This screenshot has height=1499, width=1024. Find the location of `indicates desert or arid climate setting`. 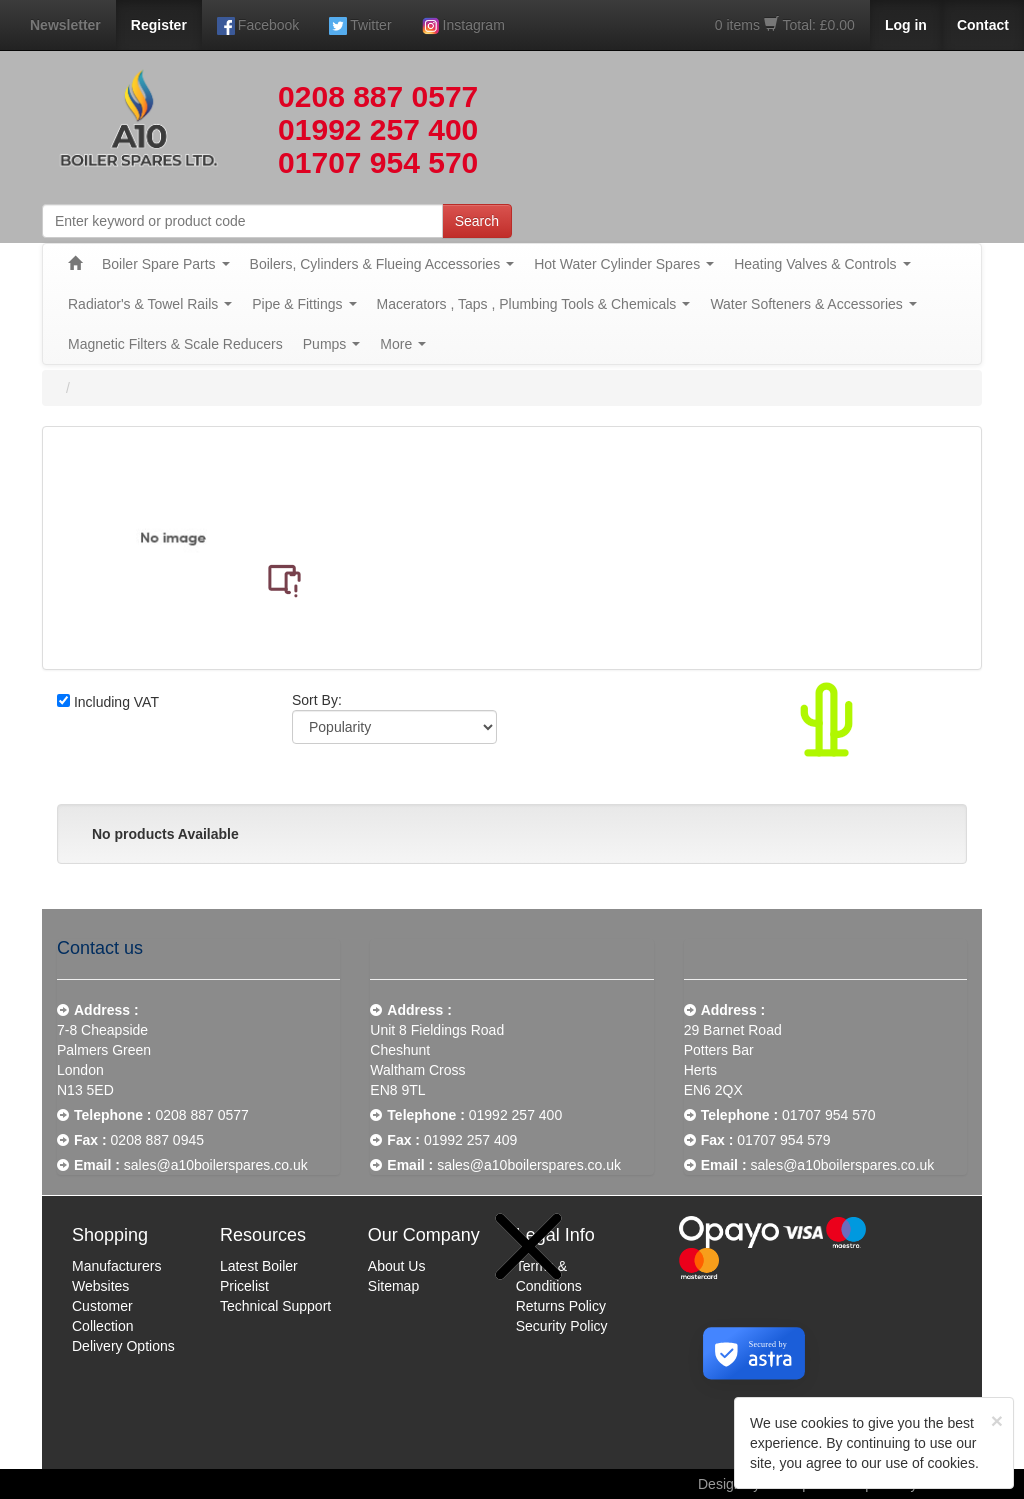

indicates desert or arid climate setting is located at coordinates (826, 719).